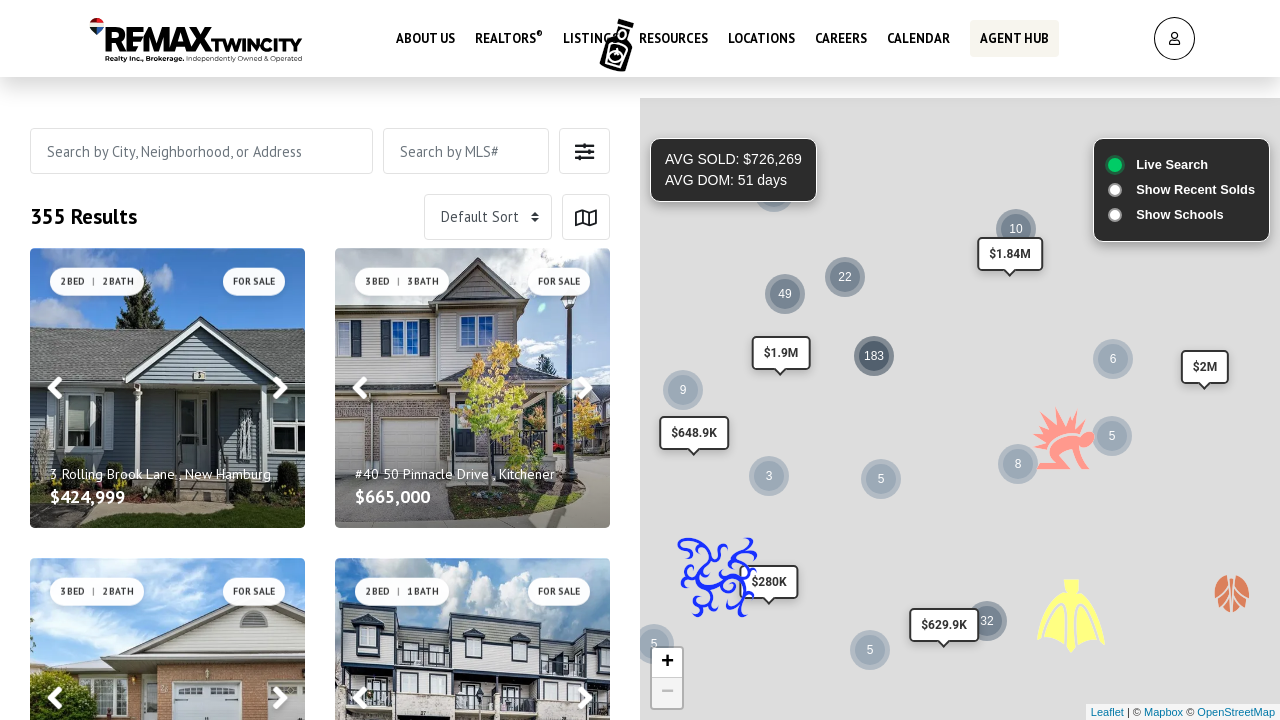 The height and width of the screenshot is (720, 1280). Describe the element at coordinates (717, 577) in the screenshot. I see `decorative vine or plant element for fantasy game UI` at that location.